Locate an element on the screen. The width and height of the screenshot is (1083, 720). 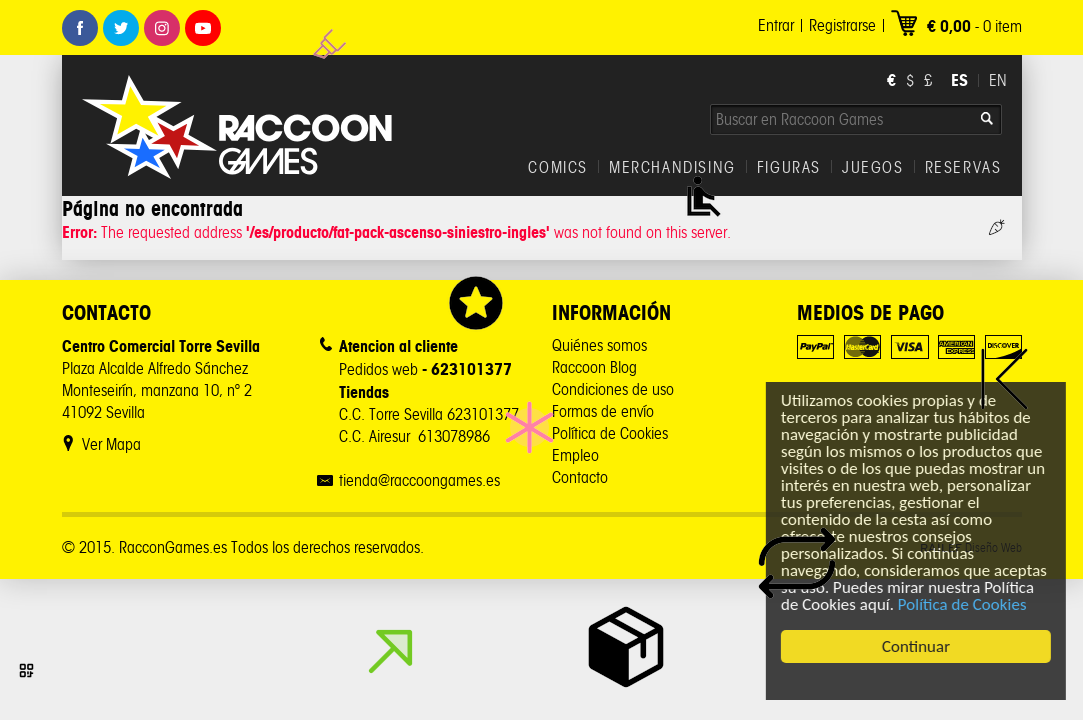
browse vegetable or produce category is located at coordinates (996, 227).